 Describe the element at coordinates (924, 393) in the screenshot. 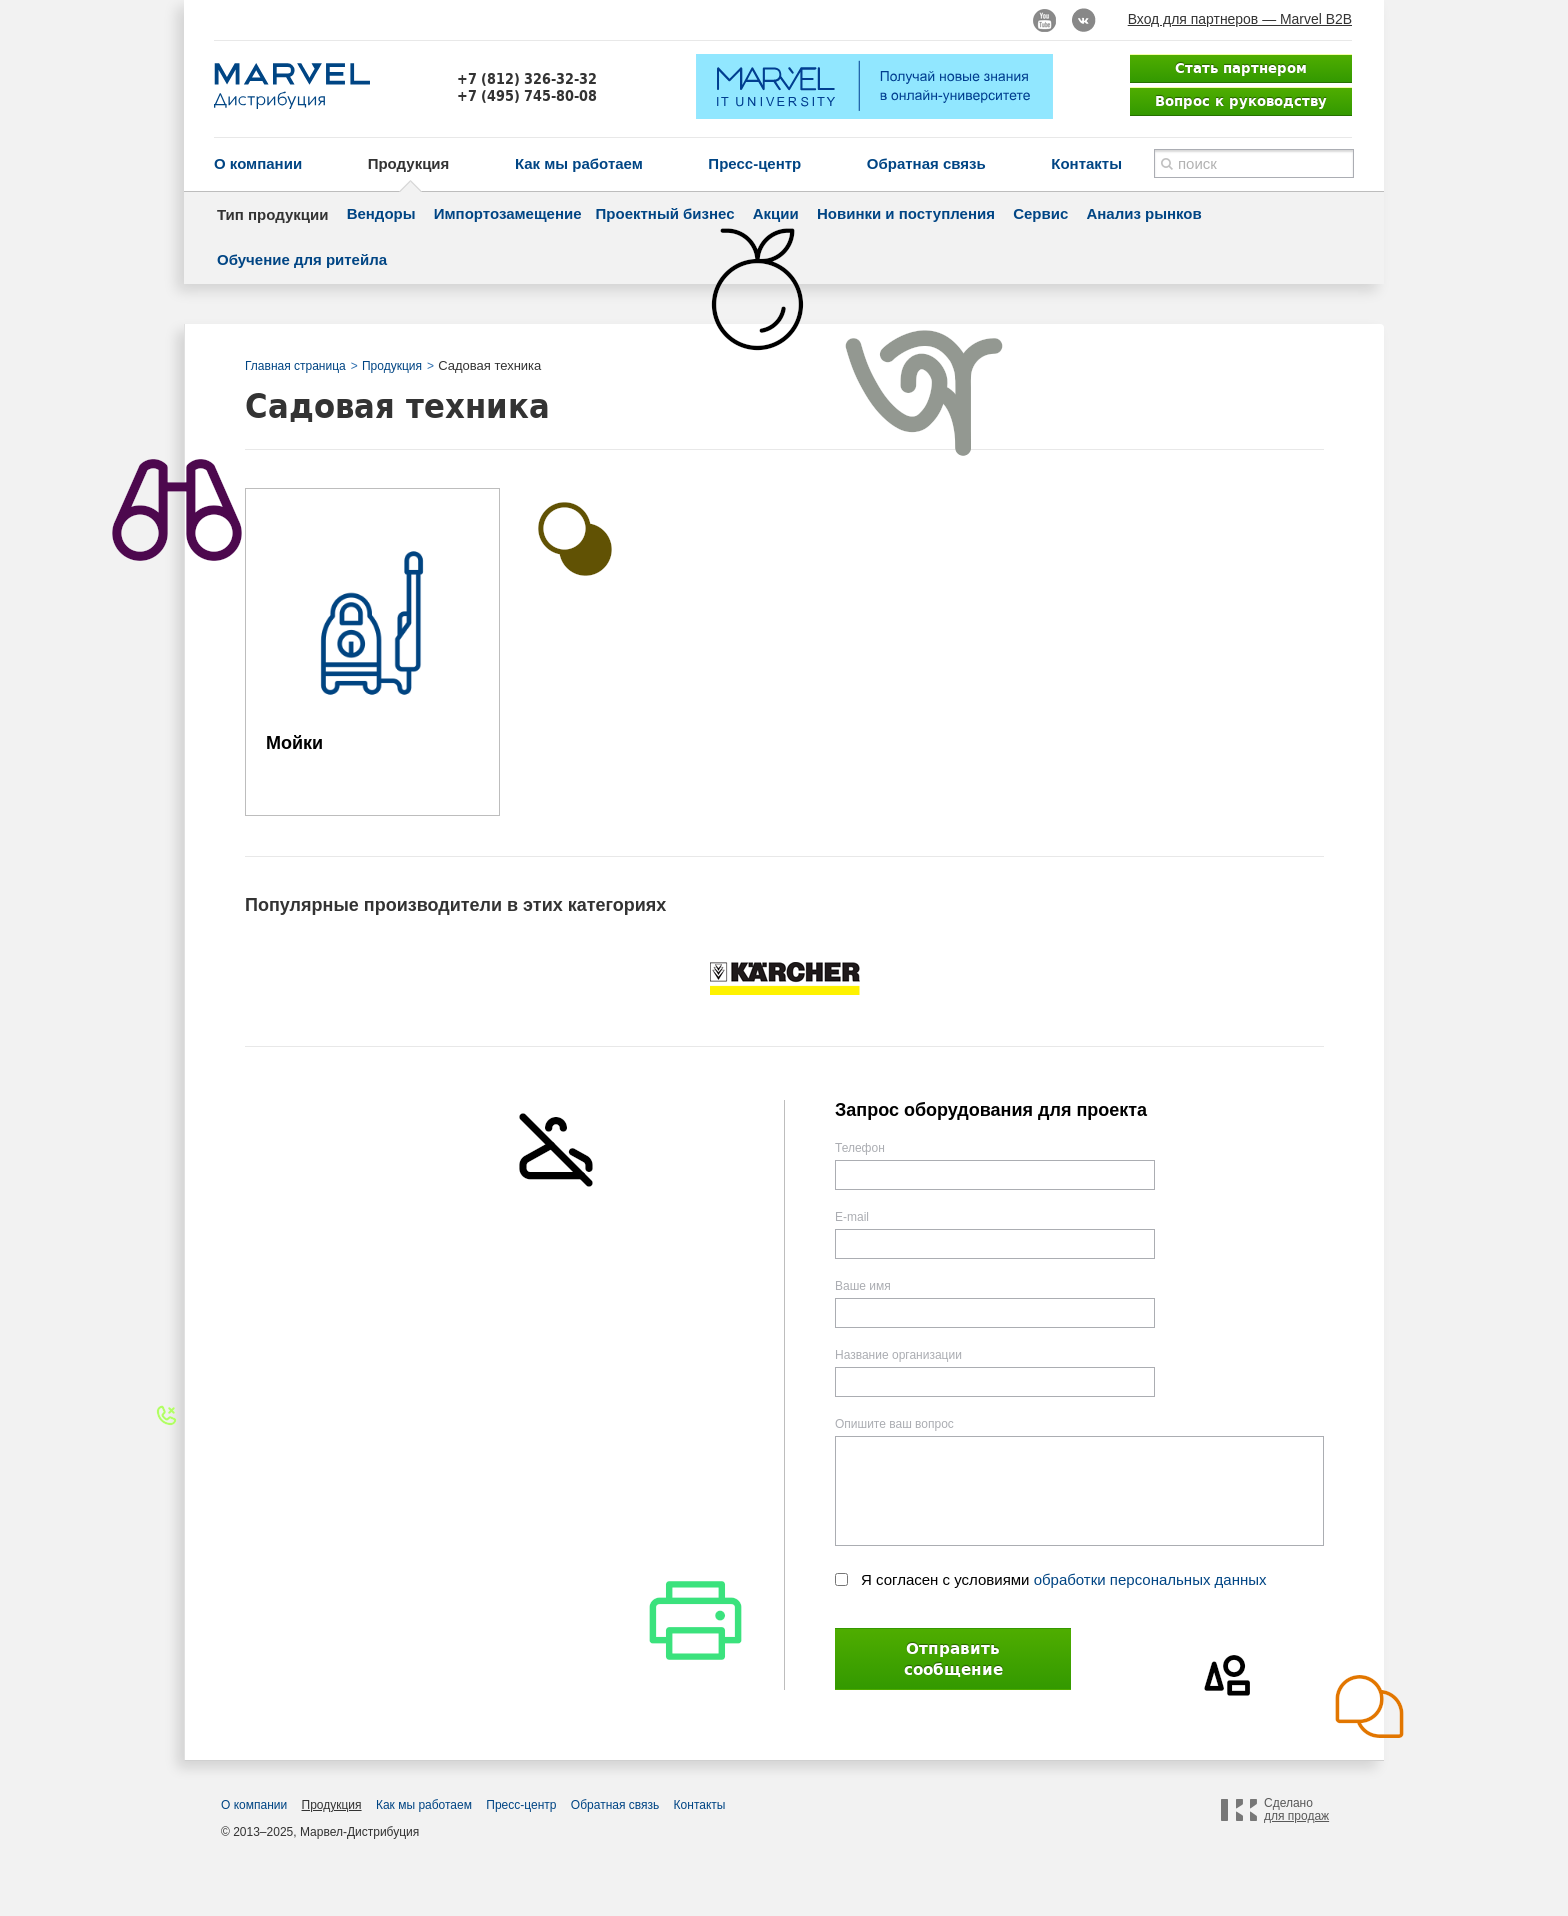

I see `switch to bangla language input` at that location.